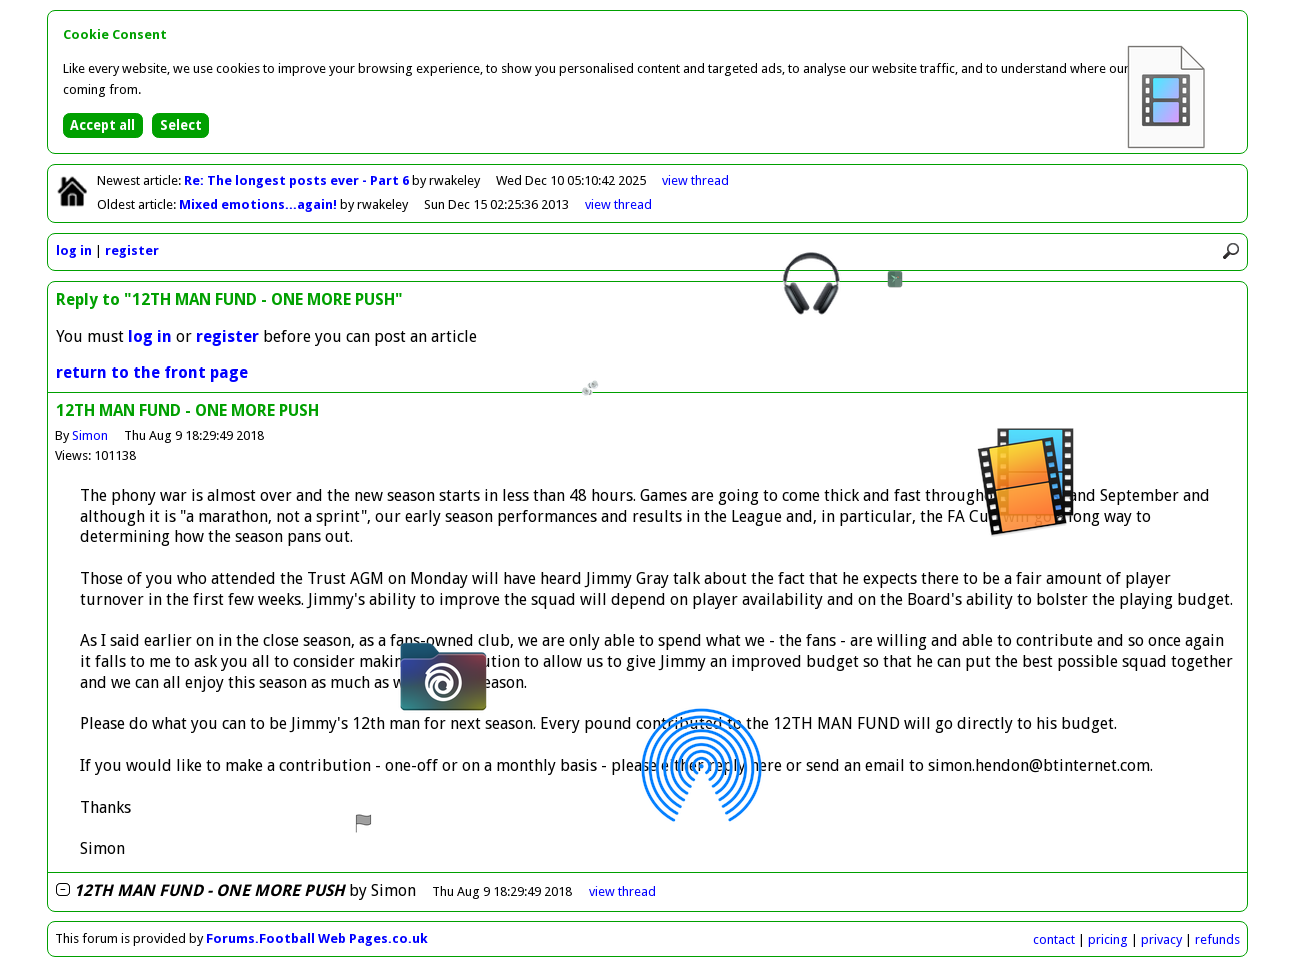 The width and height of the screenshot is (1295, 967). What do you see at coordinates (1166, 97) in the screenshot?
I see `open a video file` at bounding box center [1166, 97].